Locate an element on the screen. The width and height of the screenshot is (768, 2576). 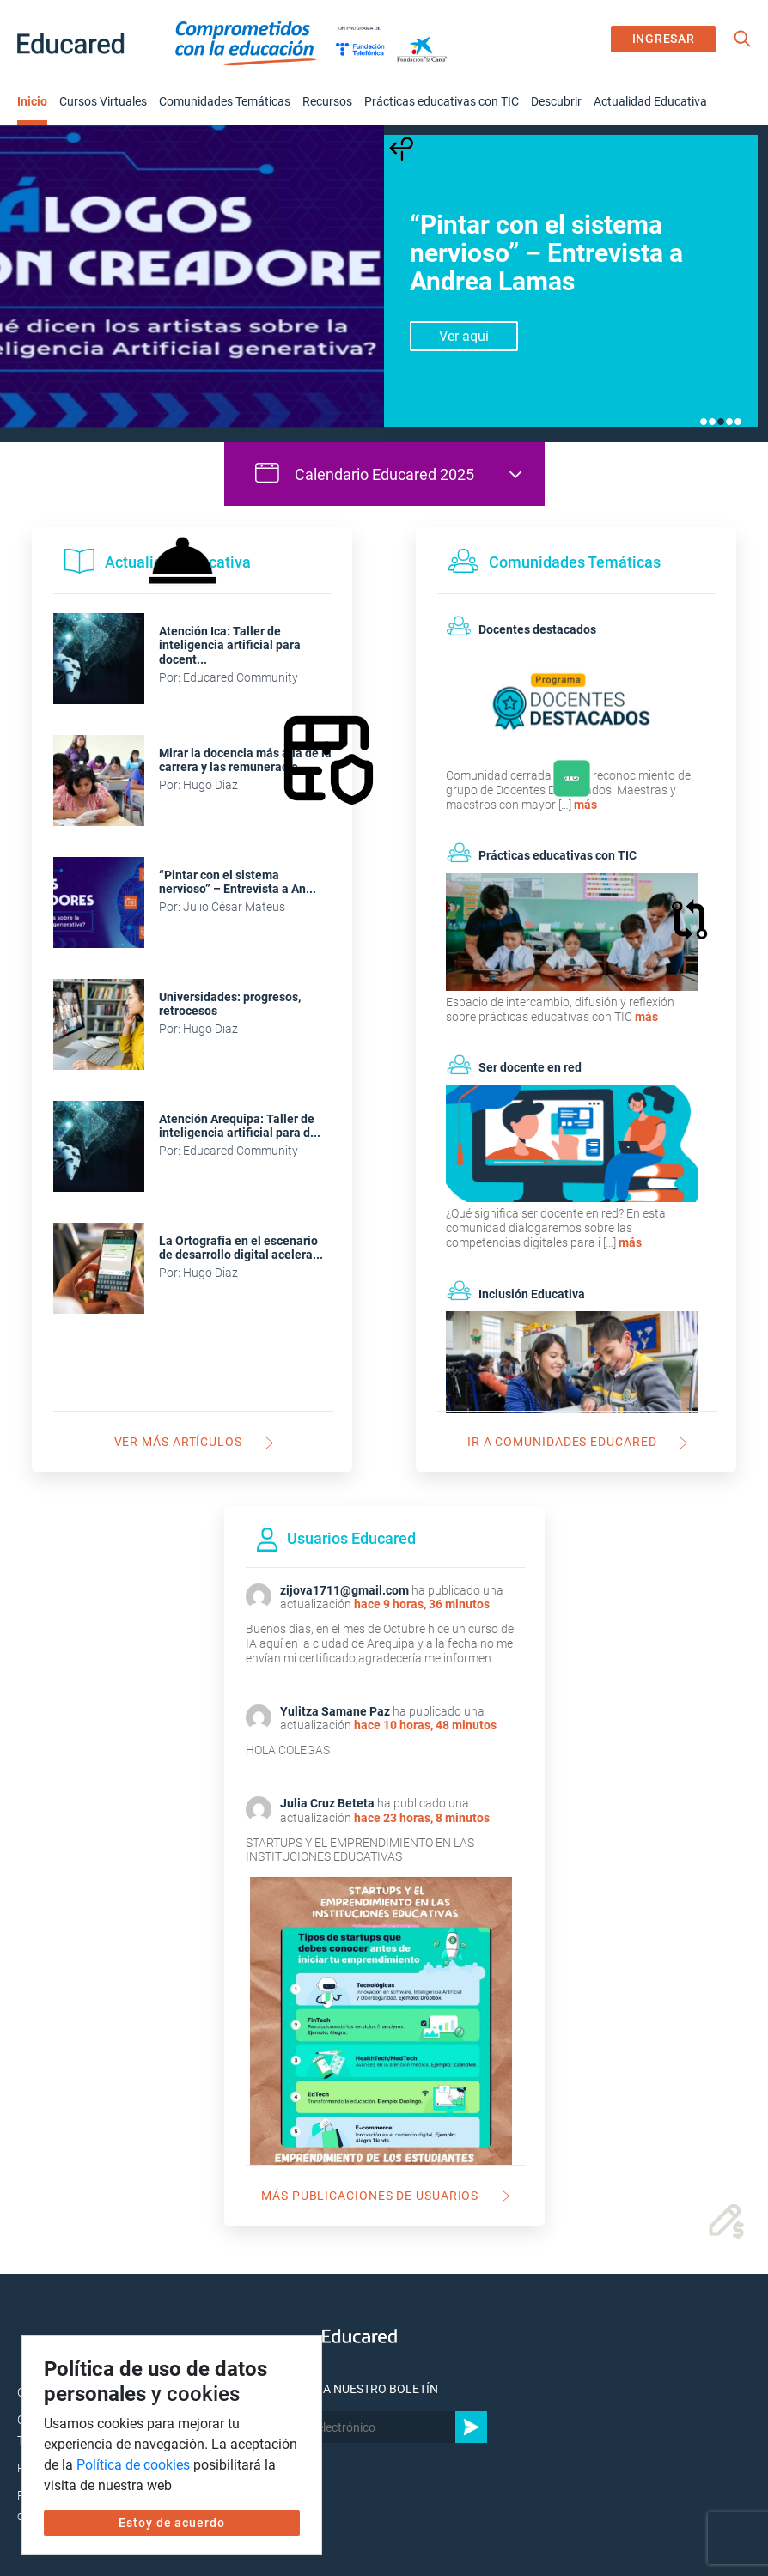
compare branches or commits in version control is located at coordinates (689, 920).